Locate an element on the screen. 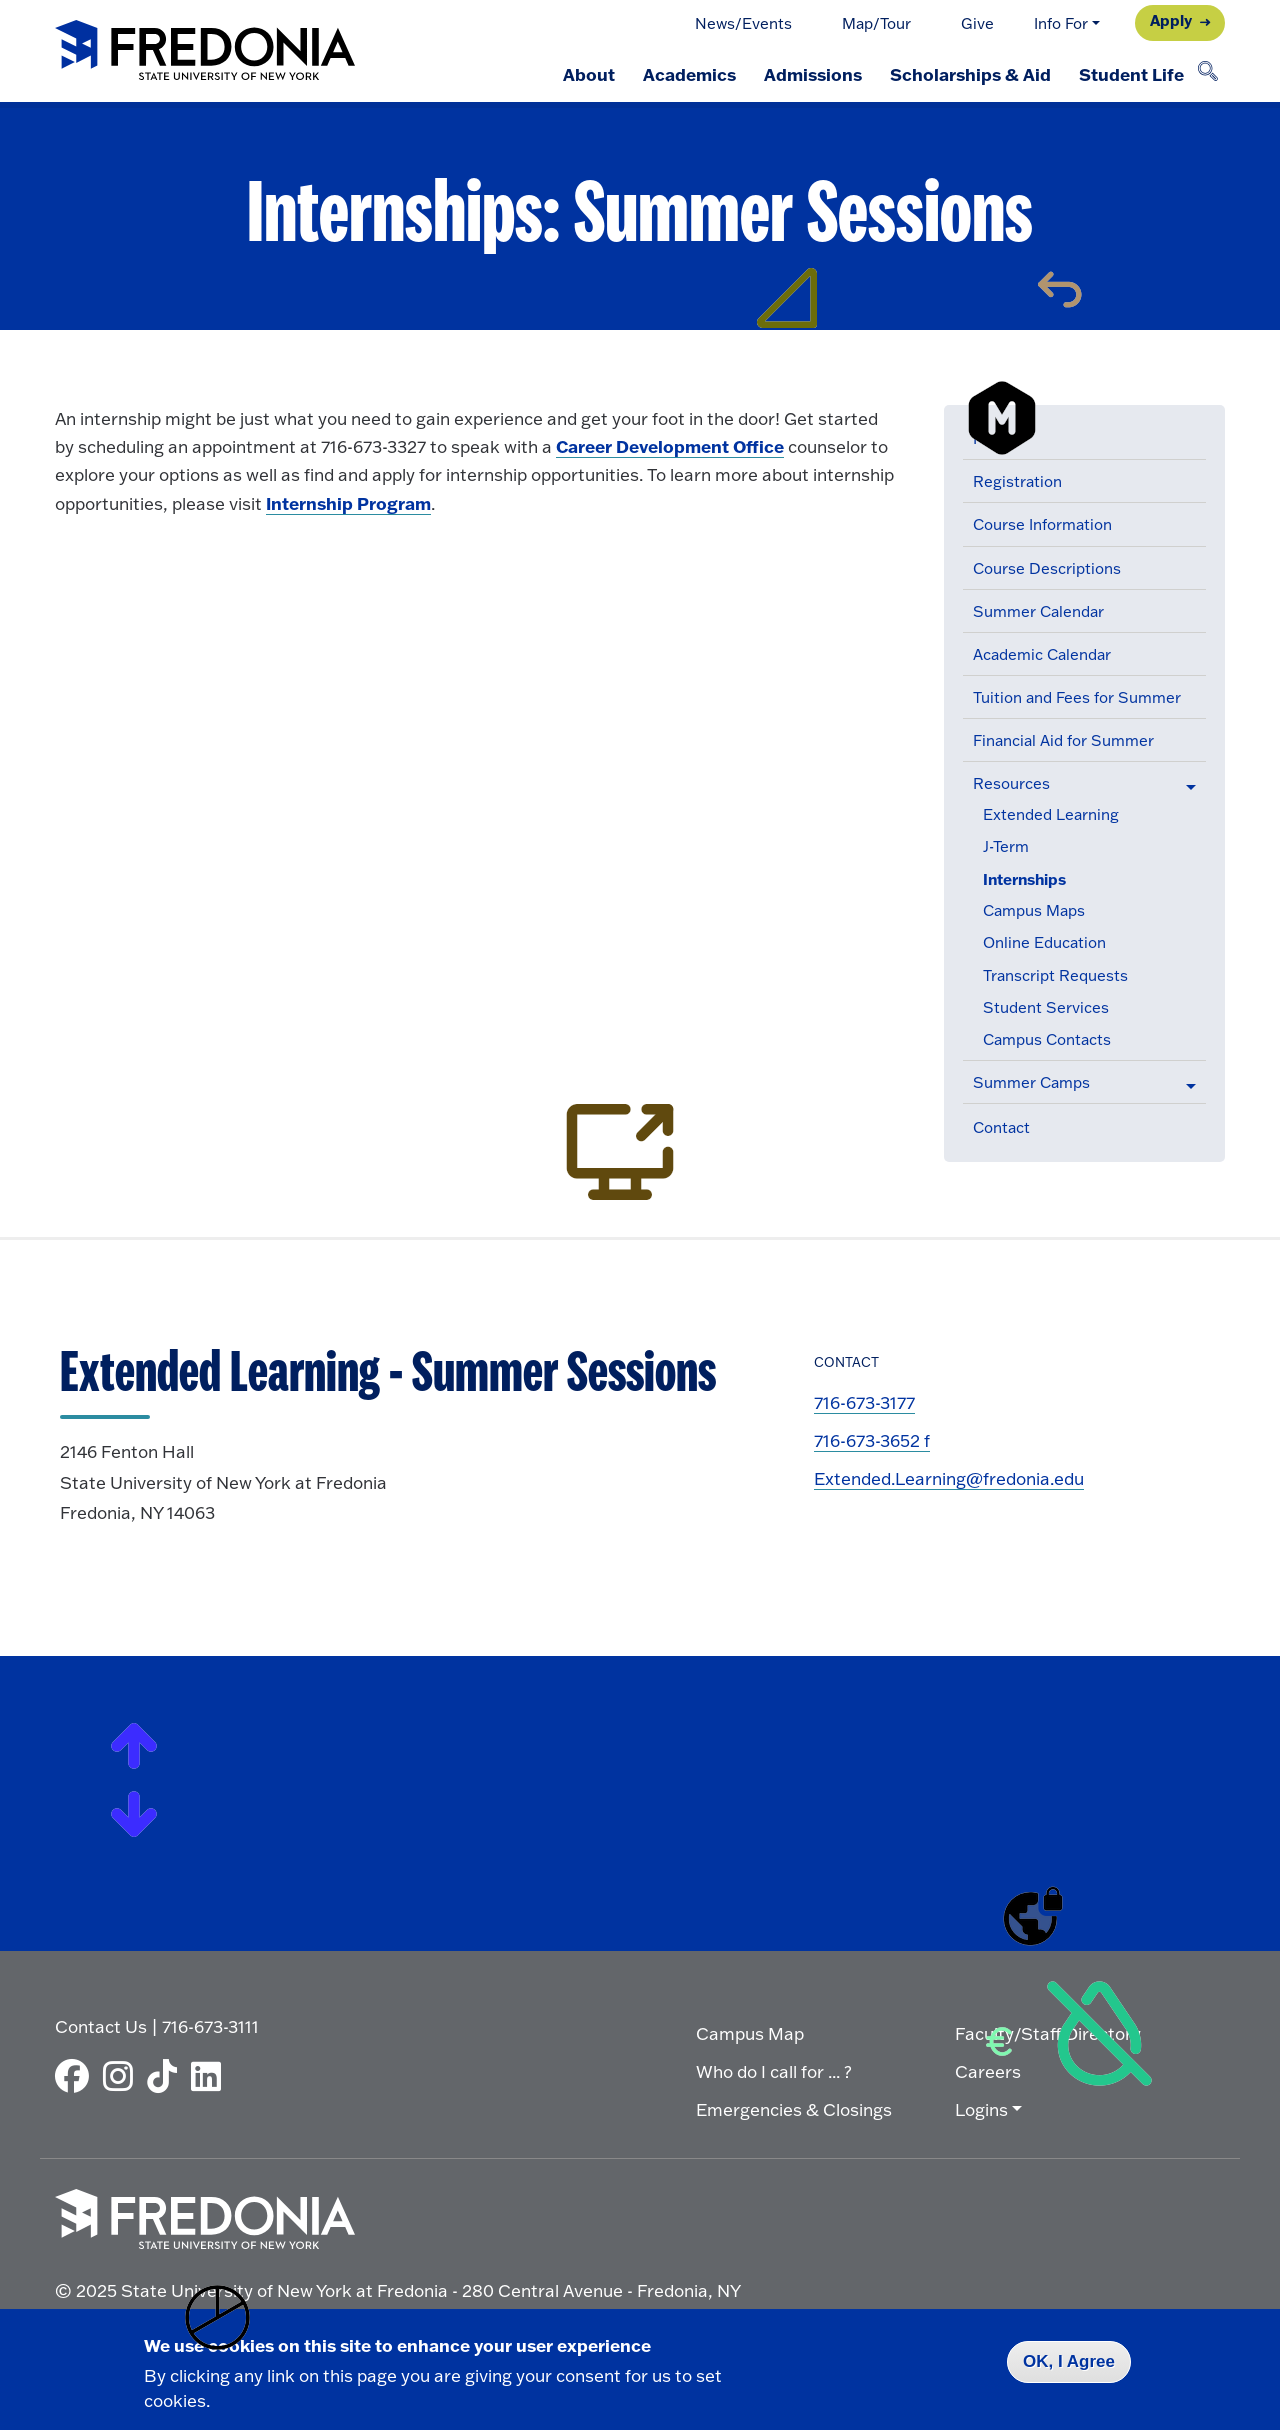  indicates a metro or transit-related feature is located at coordinates (1002, 418).